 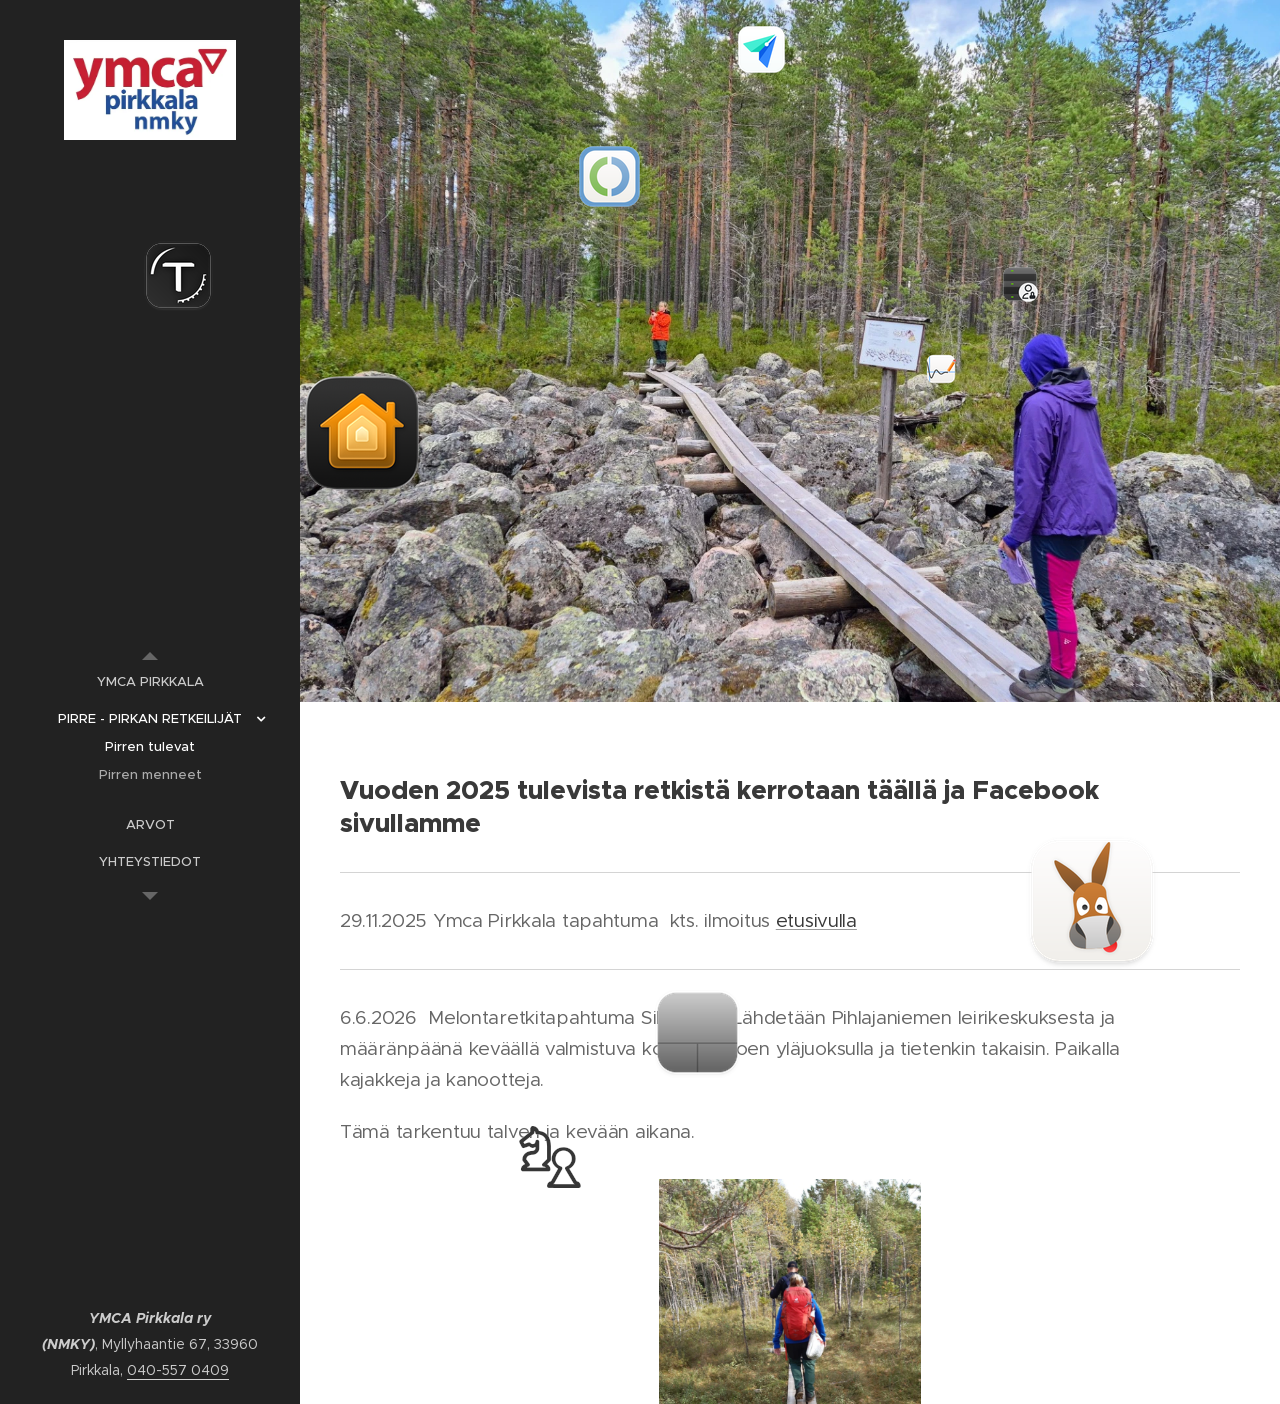 What do you see at coordinates (609, 176) in the screenshot?
I see `open the AusweisApp for German digital ID authentication` at bounding box center [609, 176].